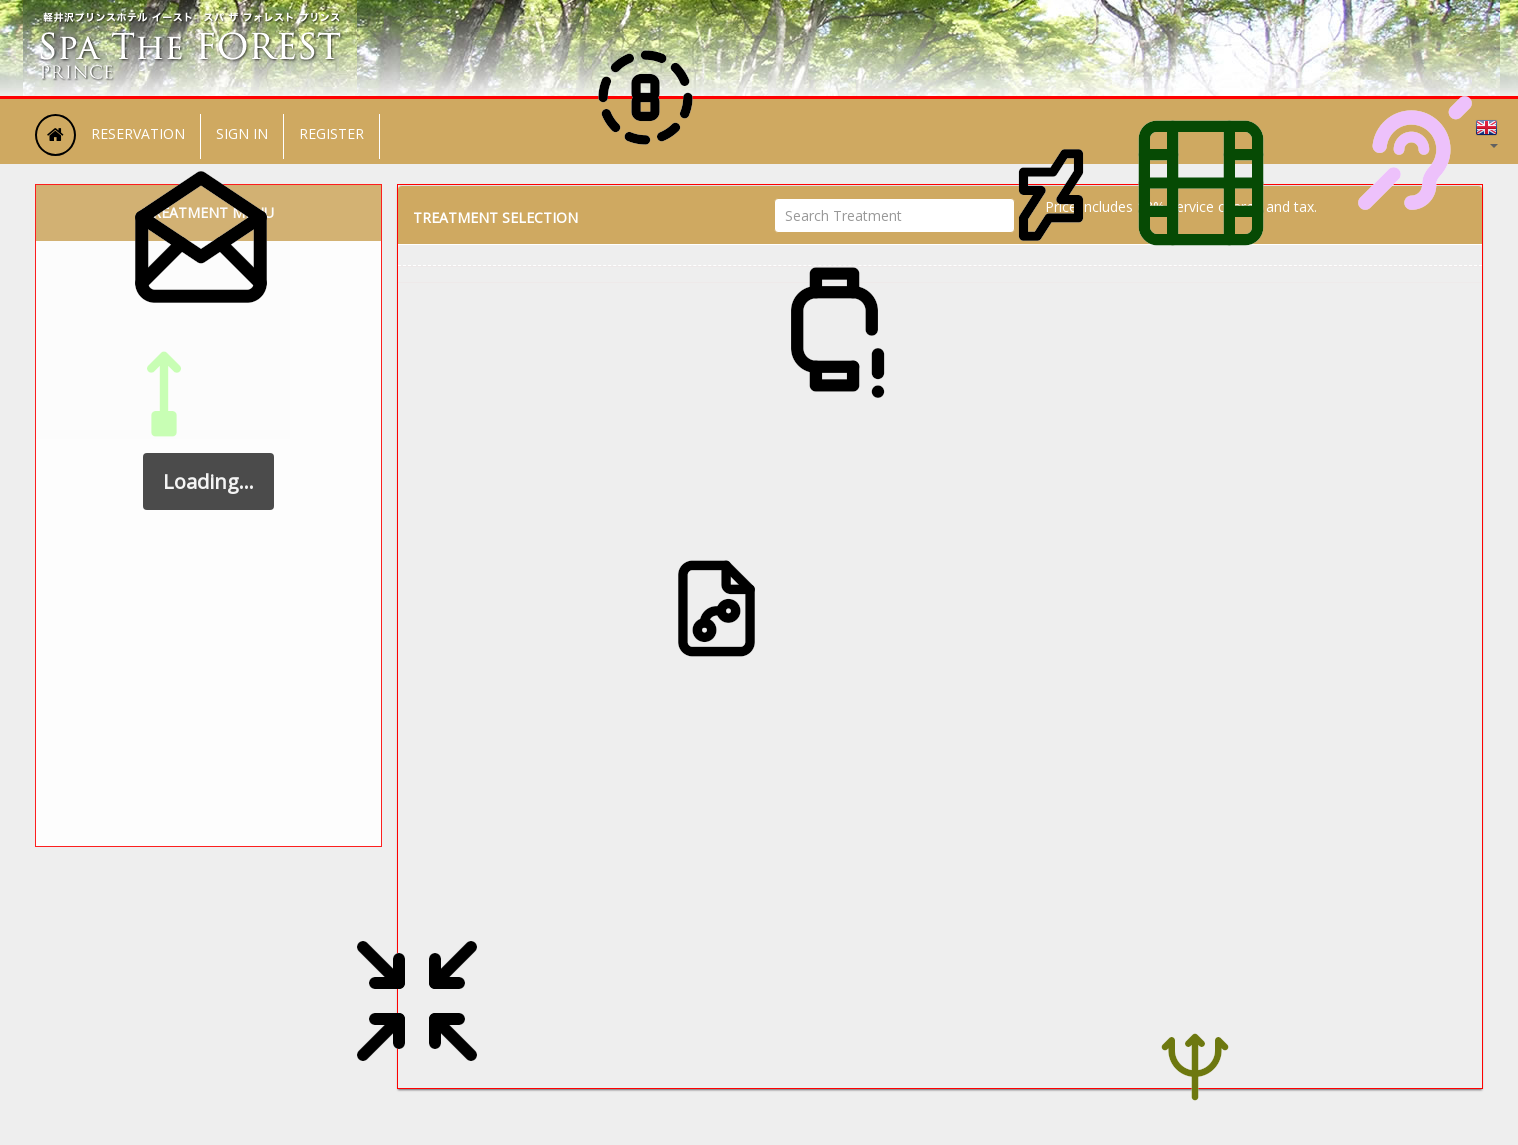 Image resolution: width=1518 pixels, height=1145 pixels. Describe the element at coordinates (834, 329) in the screenshot. I see `smartwatch alert or notification` at that location.